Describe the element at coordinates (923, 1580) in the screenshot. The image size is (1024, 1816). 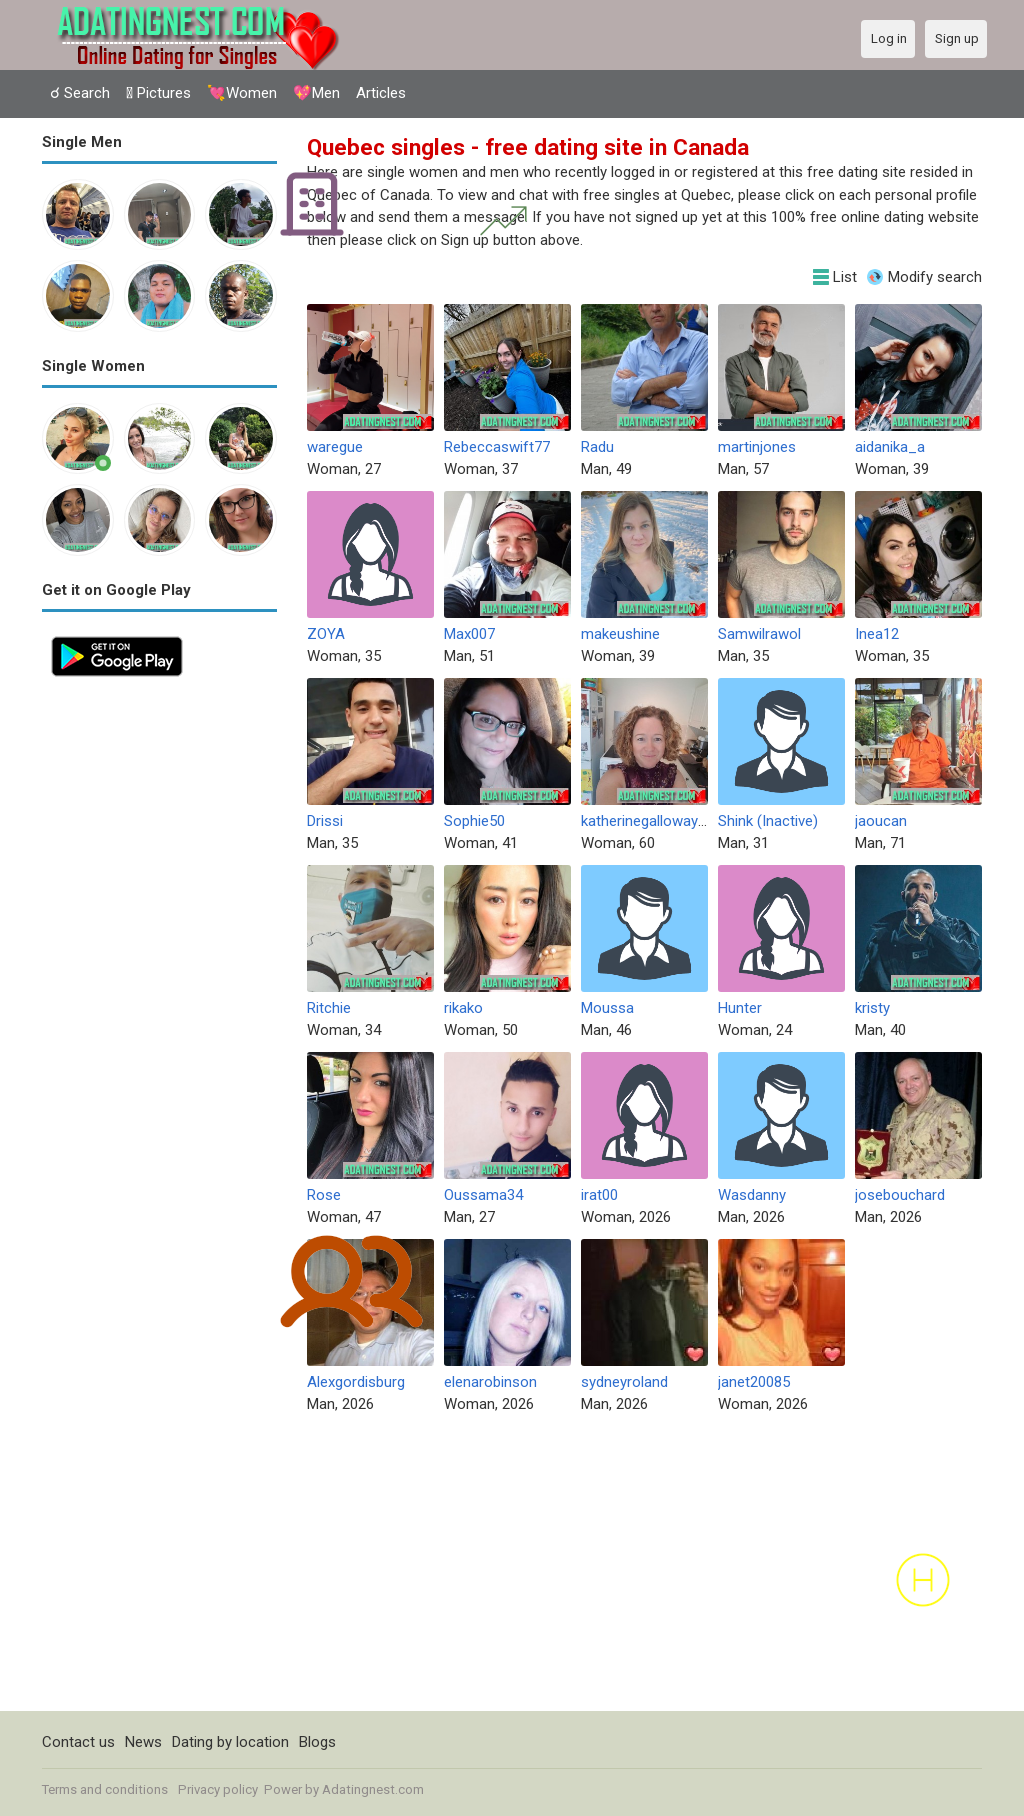
I see `navigate to items starting with the letter H` at that location.